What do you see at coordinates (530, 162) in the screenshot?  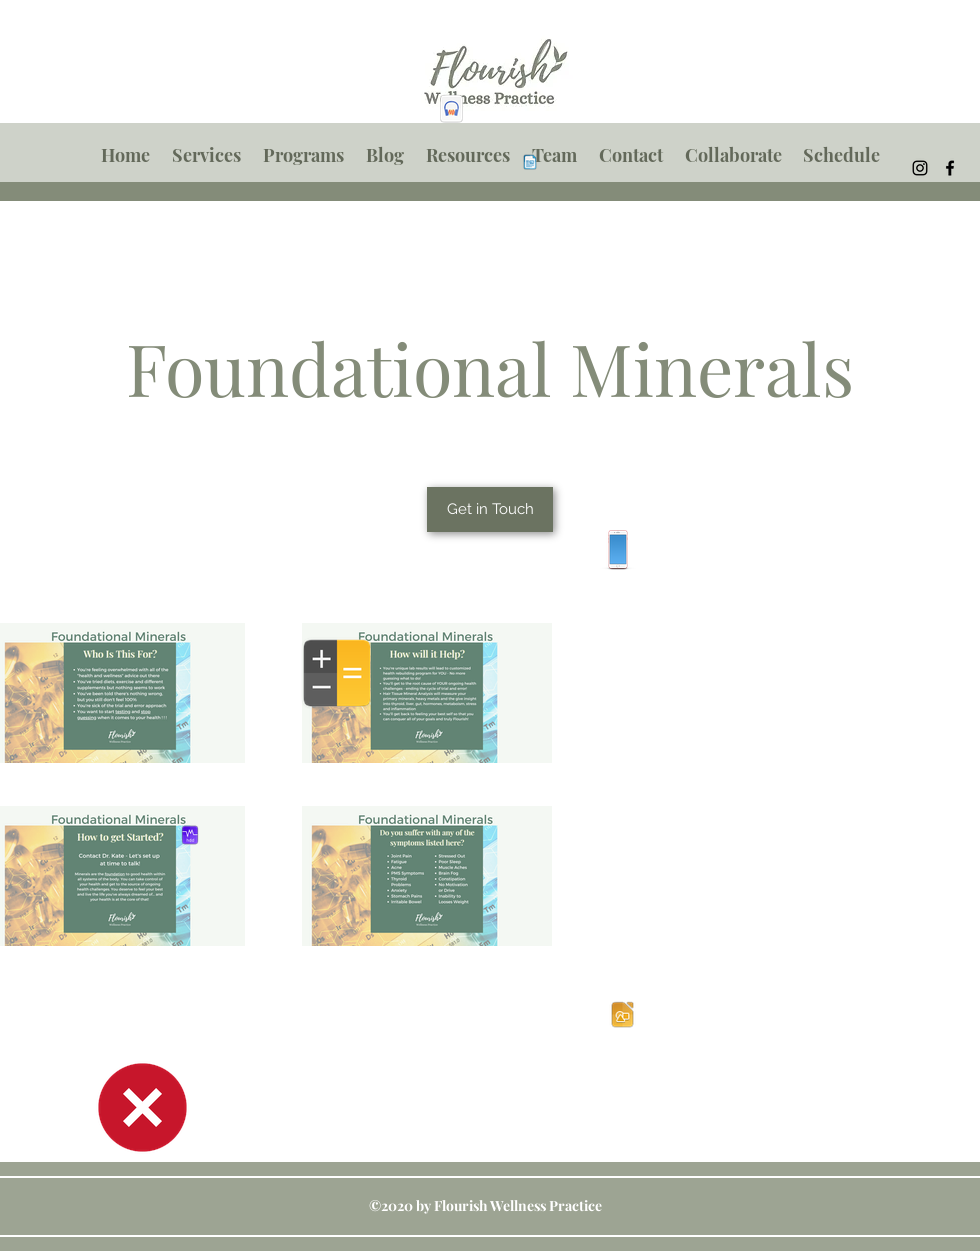 I see `libreoffice writer text template file` at bounding box center [530, 162].